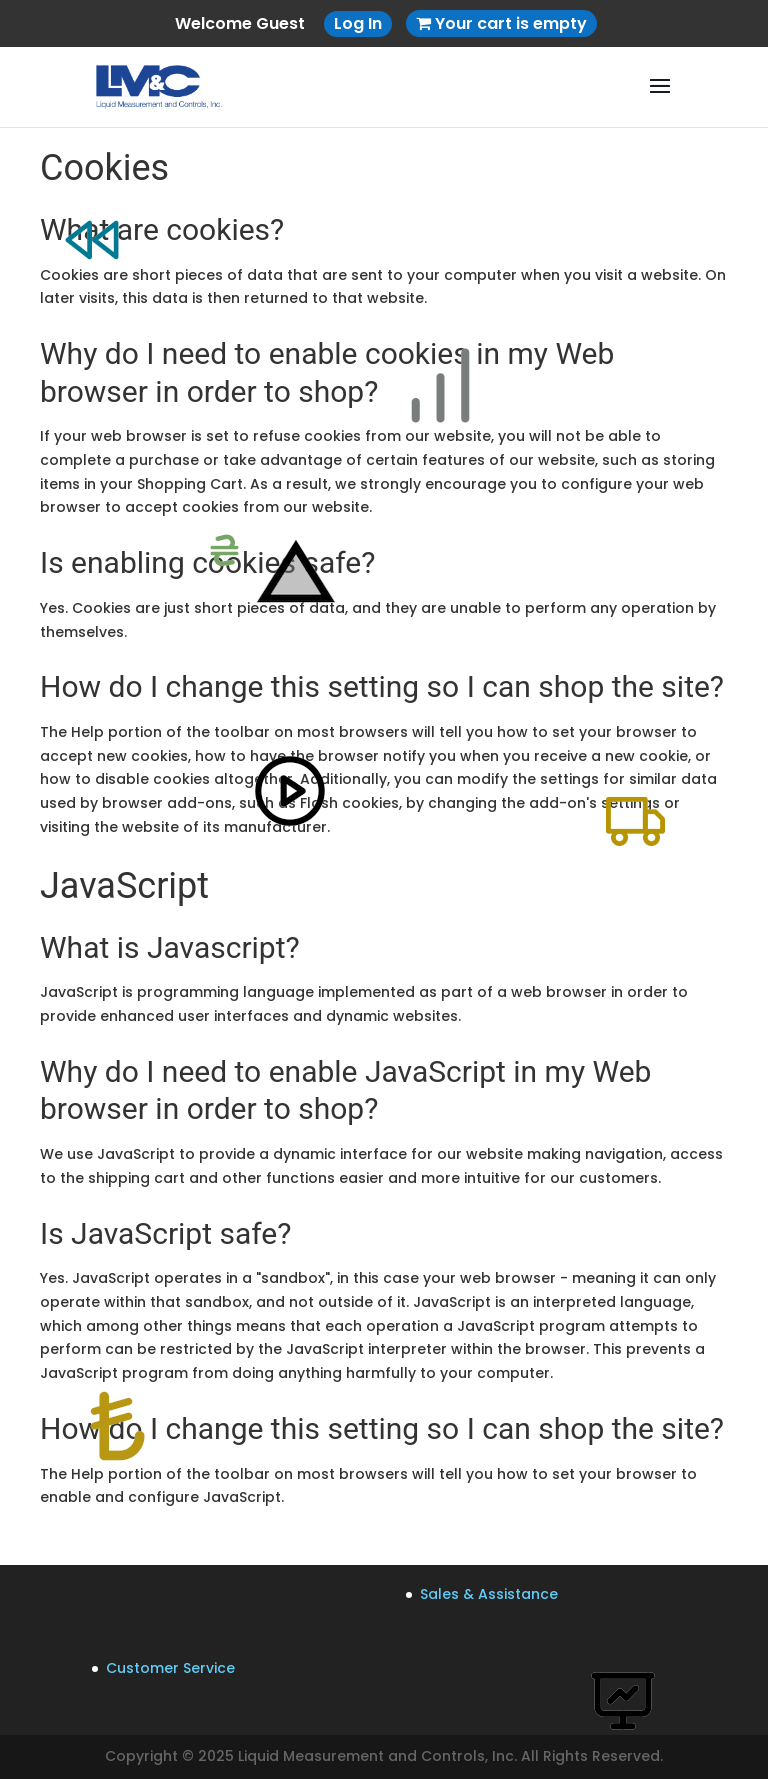  I want to click on view revision or change history, so click(296, 571).